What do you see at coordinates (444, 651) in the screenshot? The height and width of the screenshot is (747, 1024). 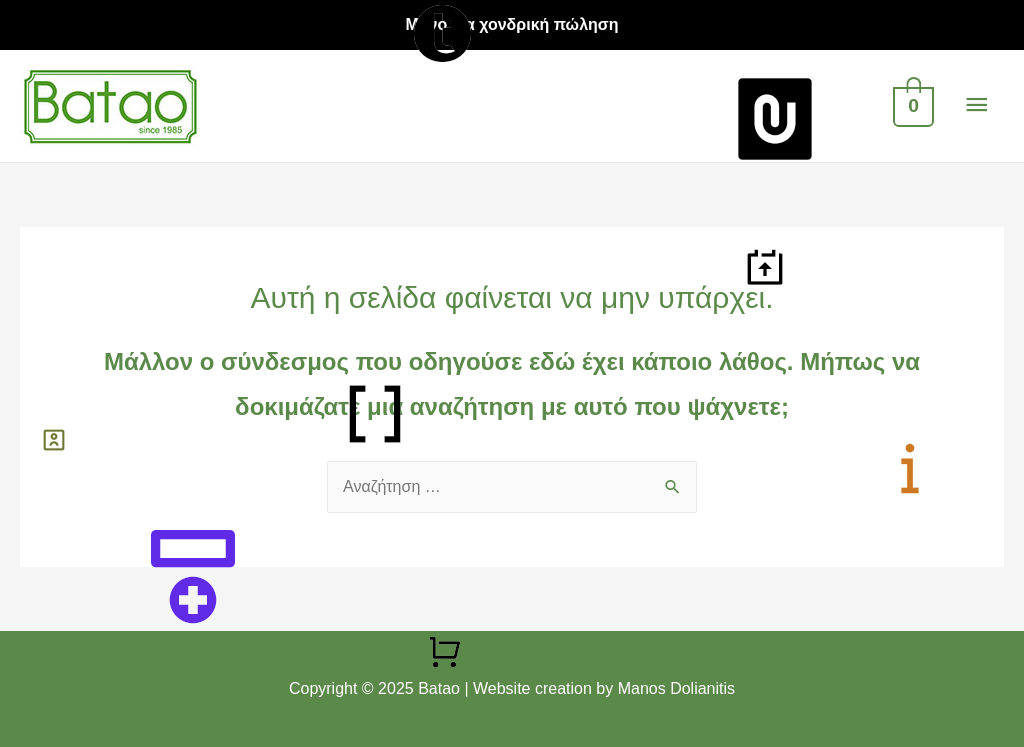 I see `view your shopping cart` at bounding box center [444, 651].